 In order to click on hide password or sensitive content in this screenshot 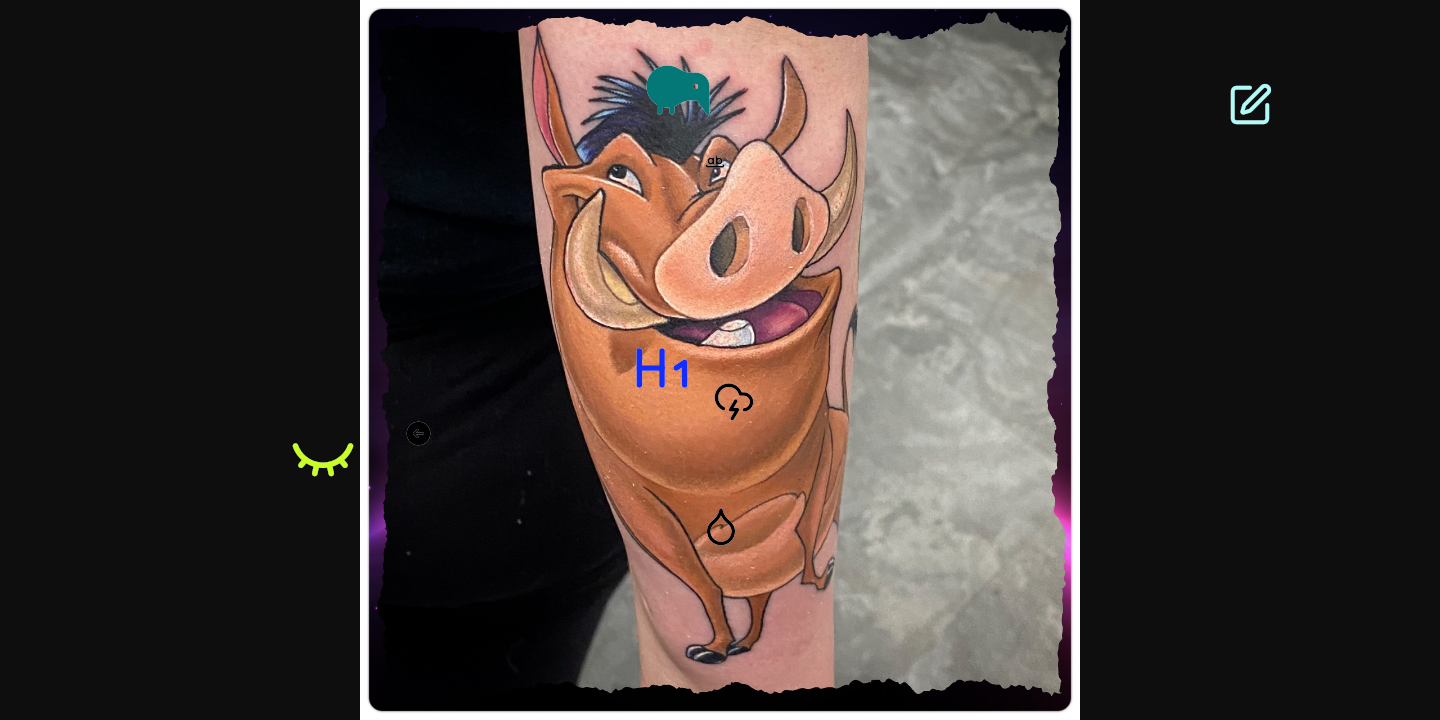, I will do `click(323, 457)`.